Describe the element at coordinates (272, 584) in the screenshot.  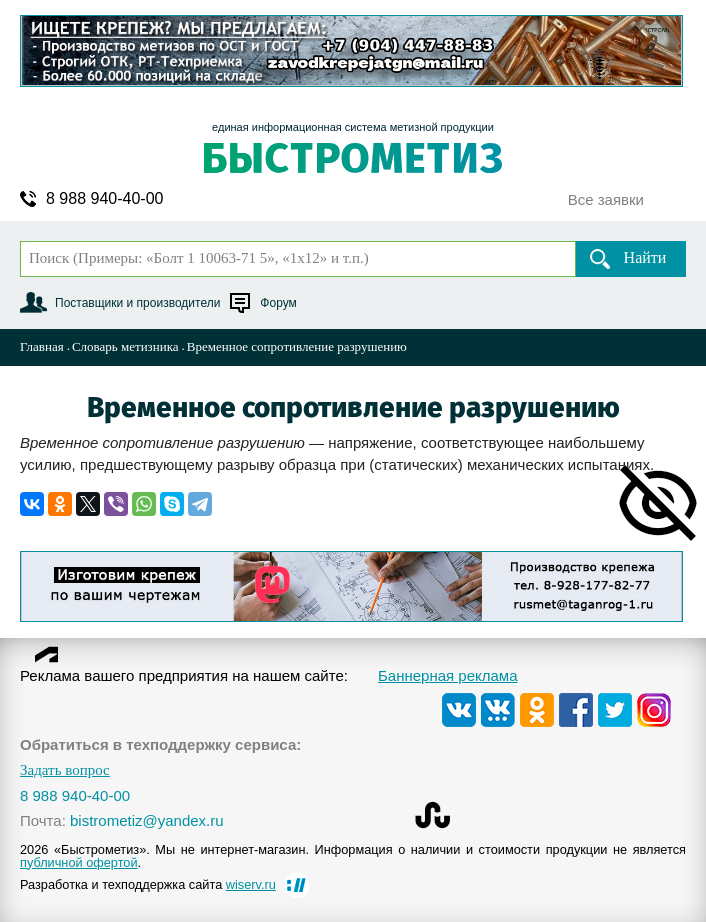
I see `open mastodon app` at that location.